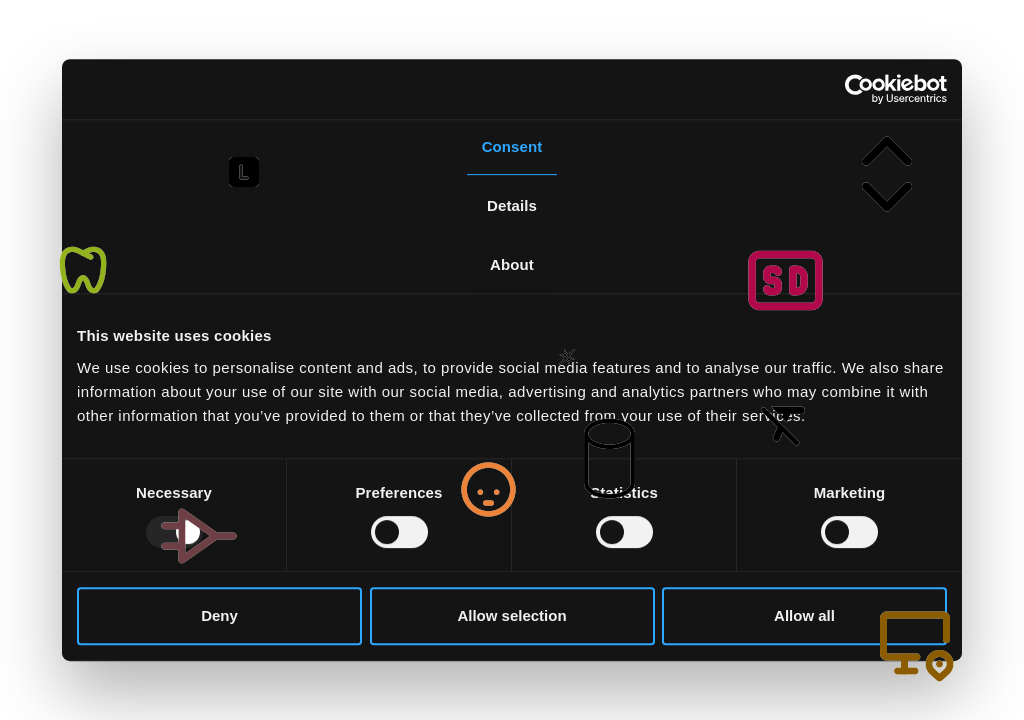 The width and height of the screenshot is (1024, 720). What do you see at coordinates (83, 270) in the screenshot?
I see `access dental health information` at bounding box center [83, 270].